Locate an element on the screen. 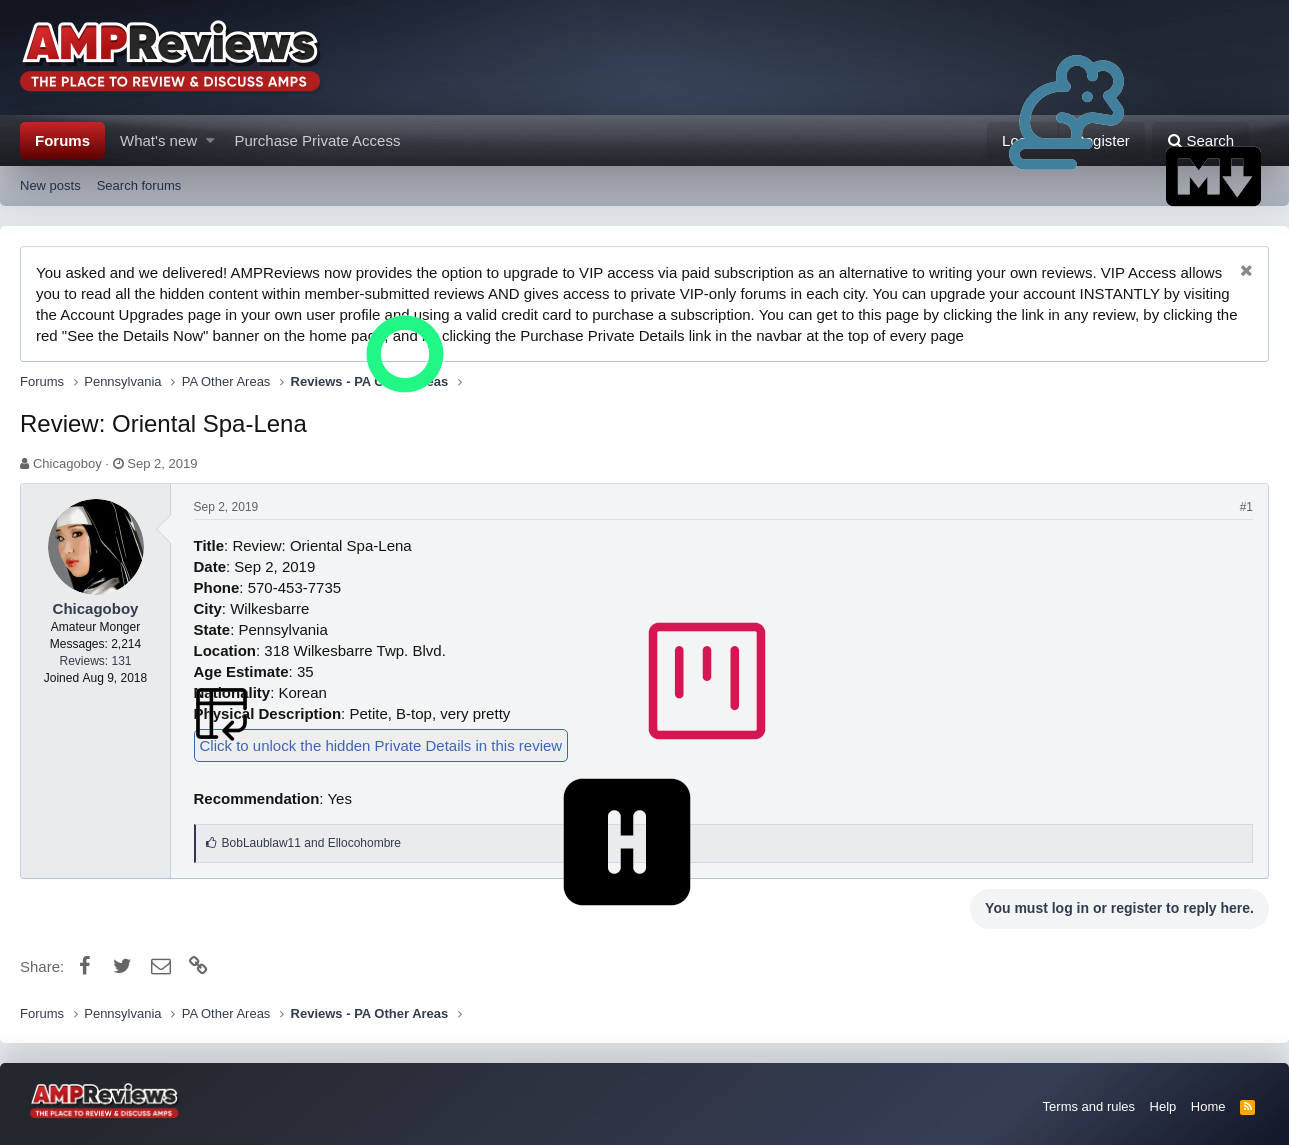 The width and height of the screenshot is (1289, 1145). format text using markdown is located at coordinates (1213, 176).